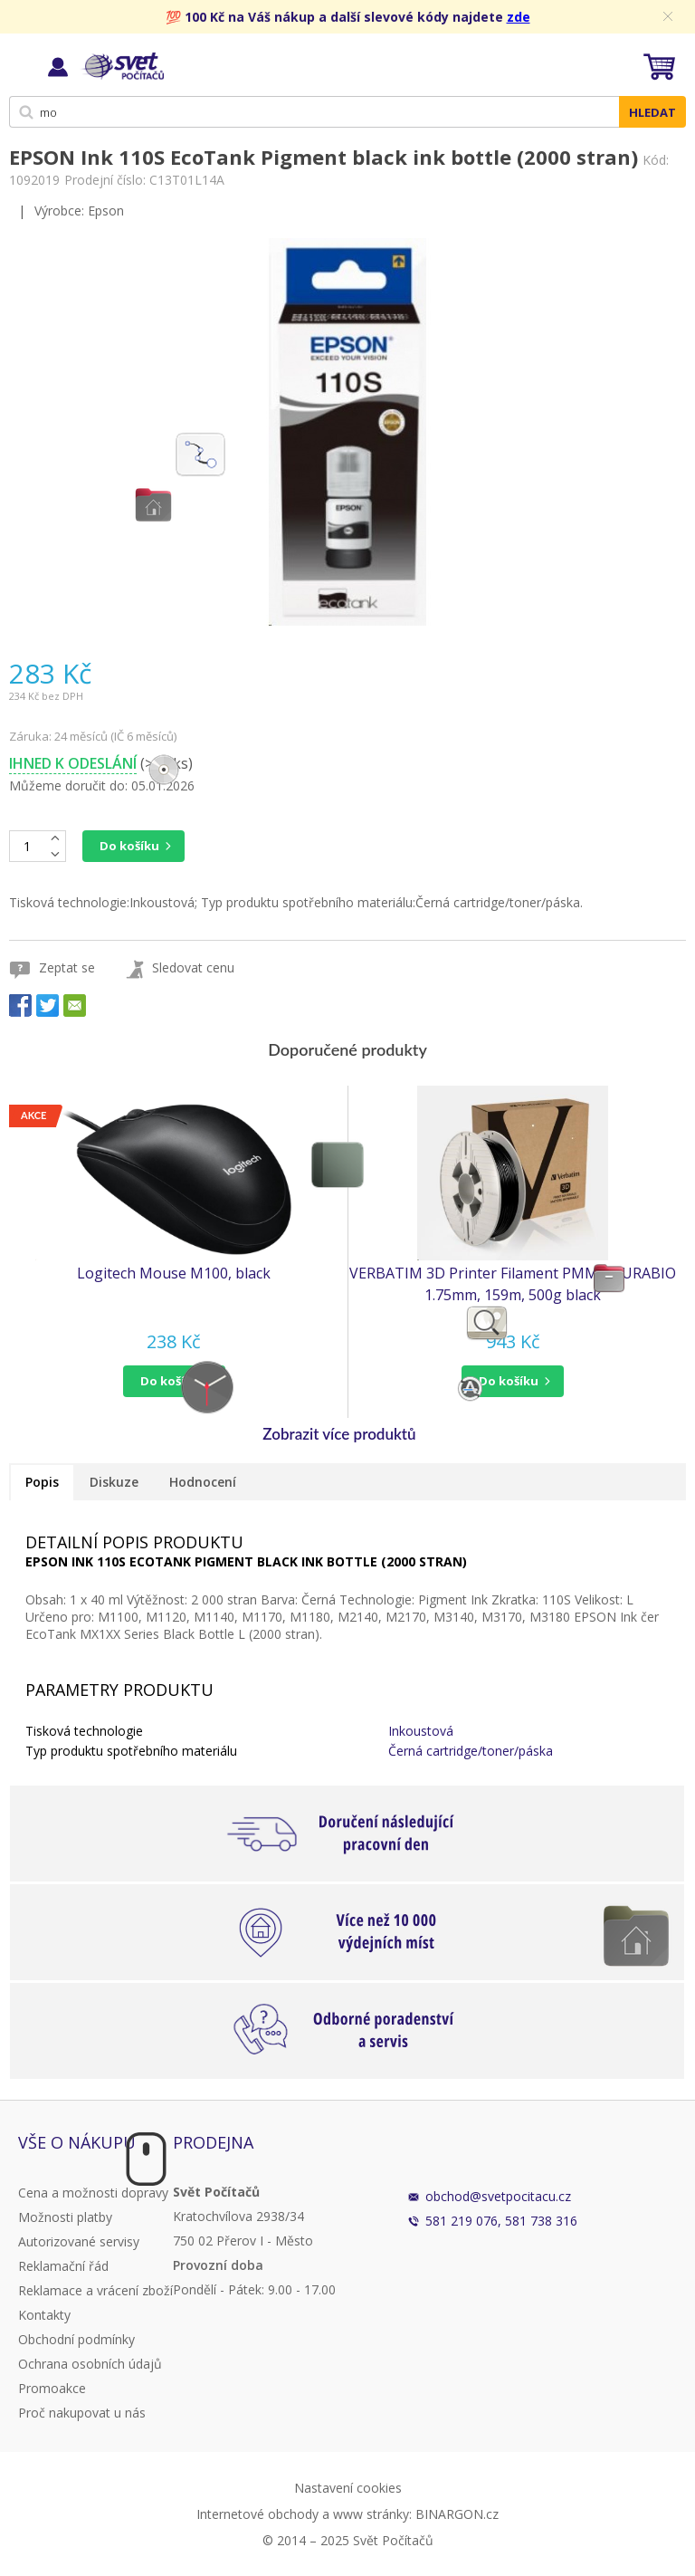 This screenshot has height=2576, width=695. Describe the element at coordinates (146, 2159) in the screenshot. I see `access mouse settings` at that location.